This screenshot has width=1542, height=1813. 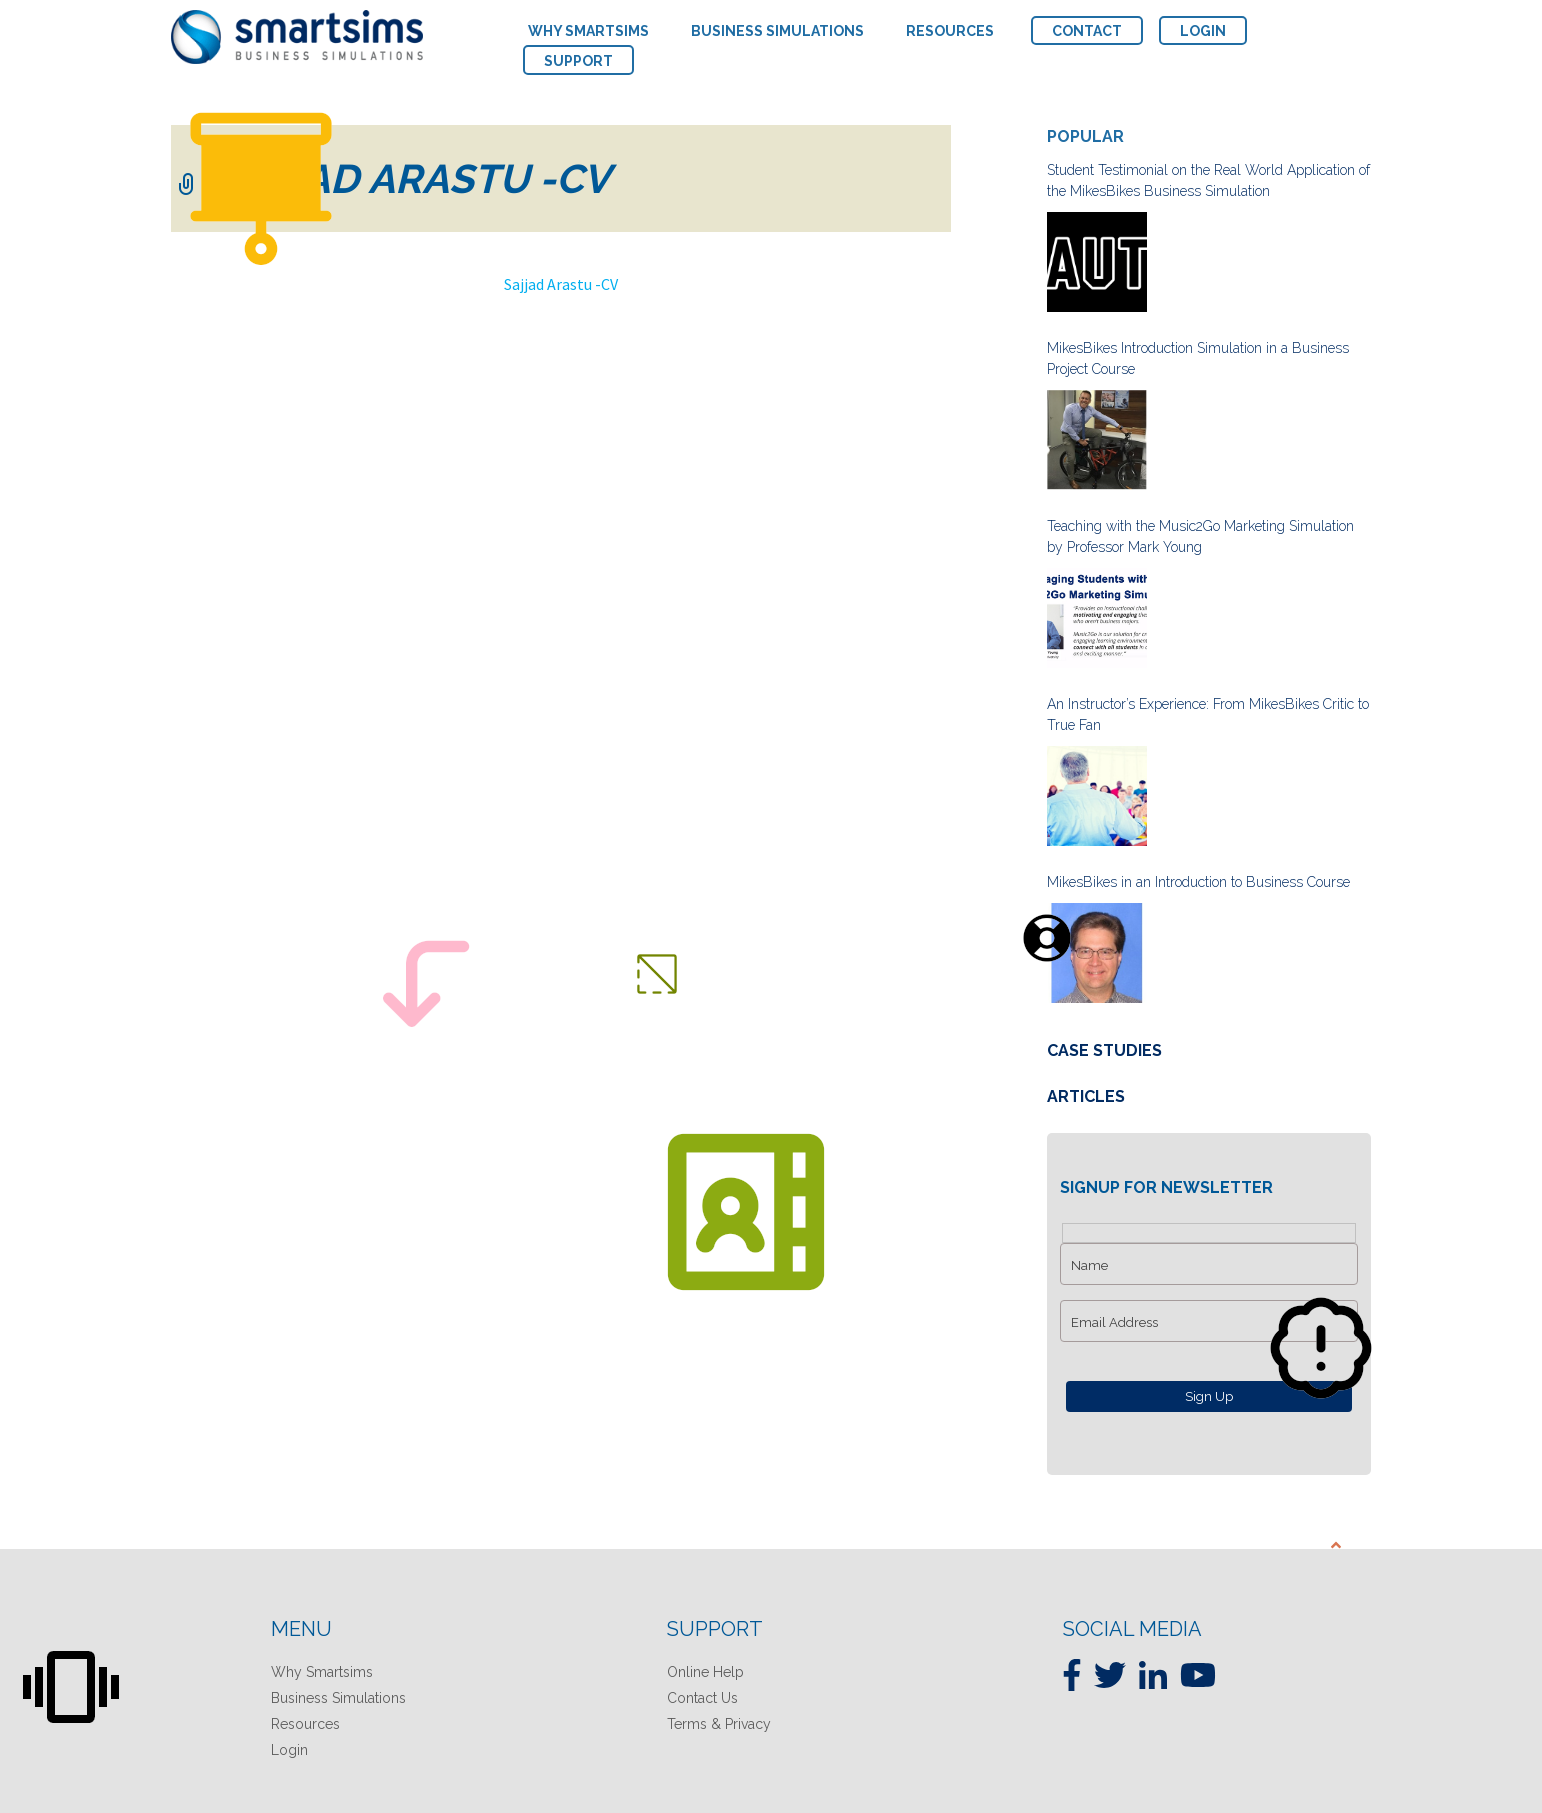 I want to click on indicates an alert or warning notification, so click(x=1321, y=1348).